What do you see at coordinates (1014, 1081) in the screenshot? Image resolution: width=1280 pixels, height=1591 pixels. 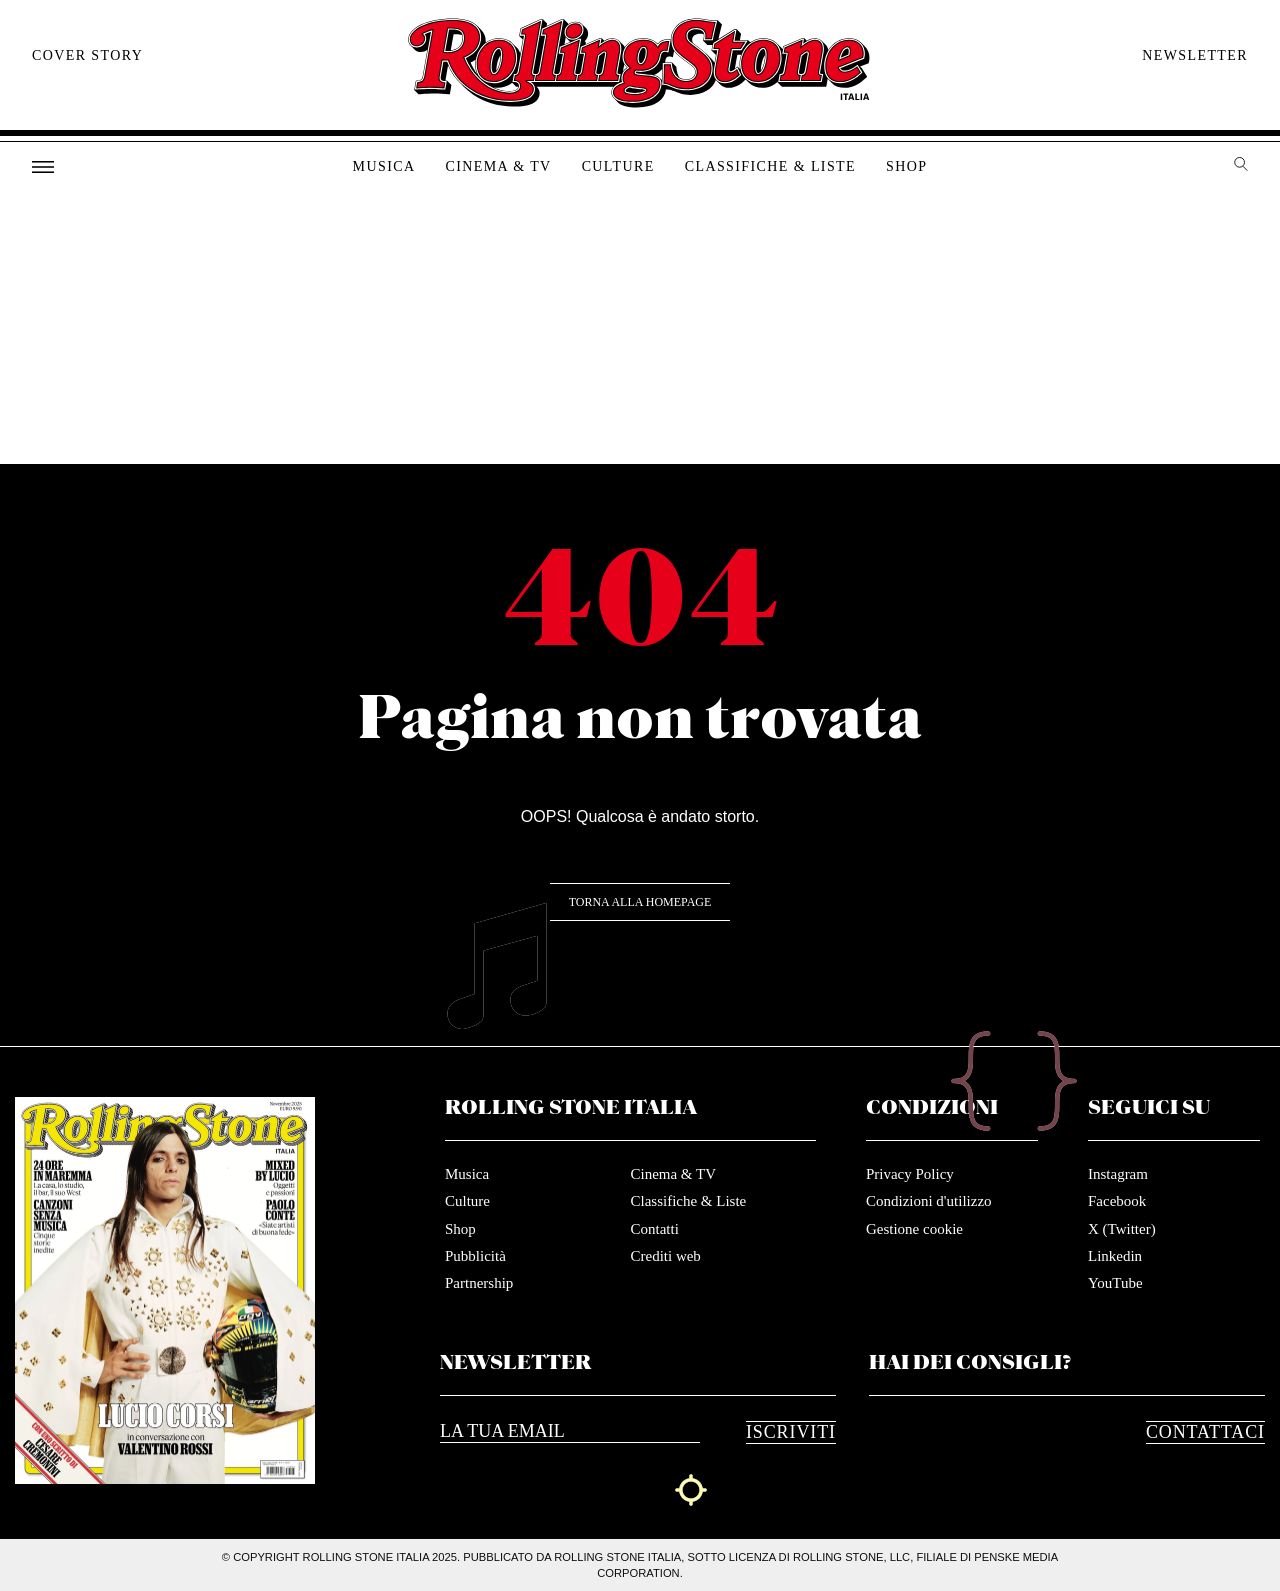 I see `access code or developer settings` at bounding box center [1014, 1081].